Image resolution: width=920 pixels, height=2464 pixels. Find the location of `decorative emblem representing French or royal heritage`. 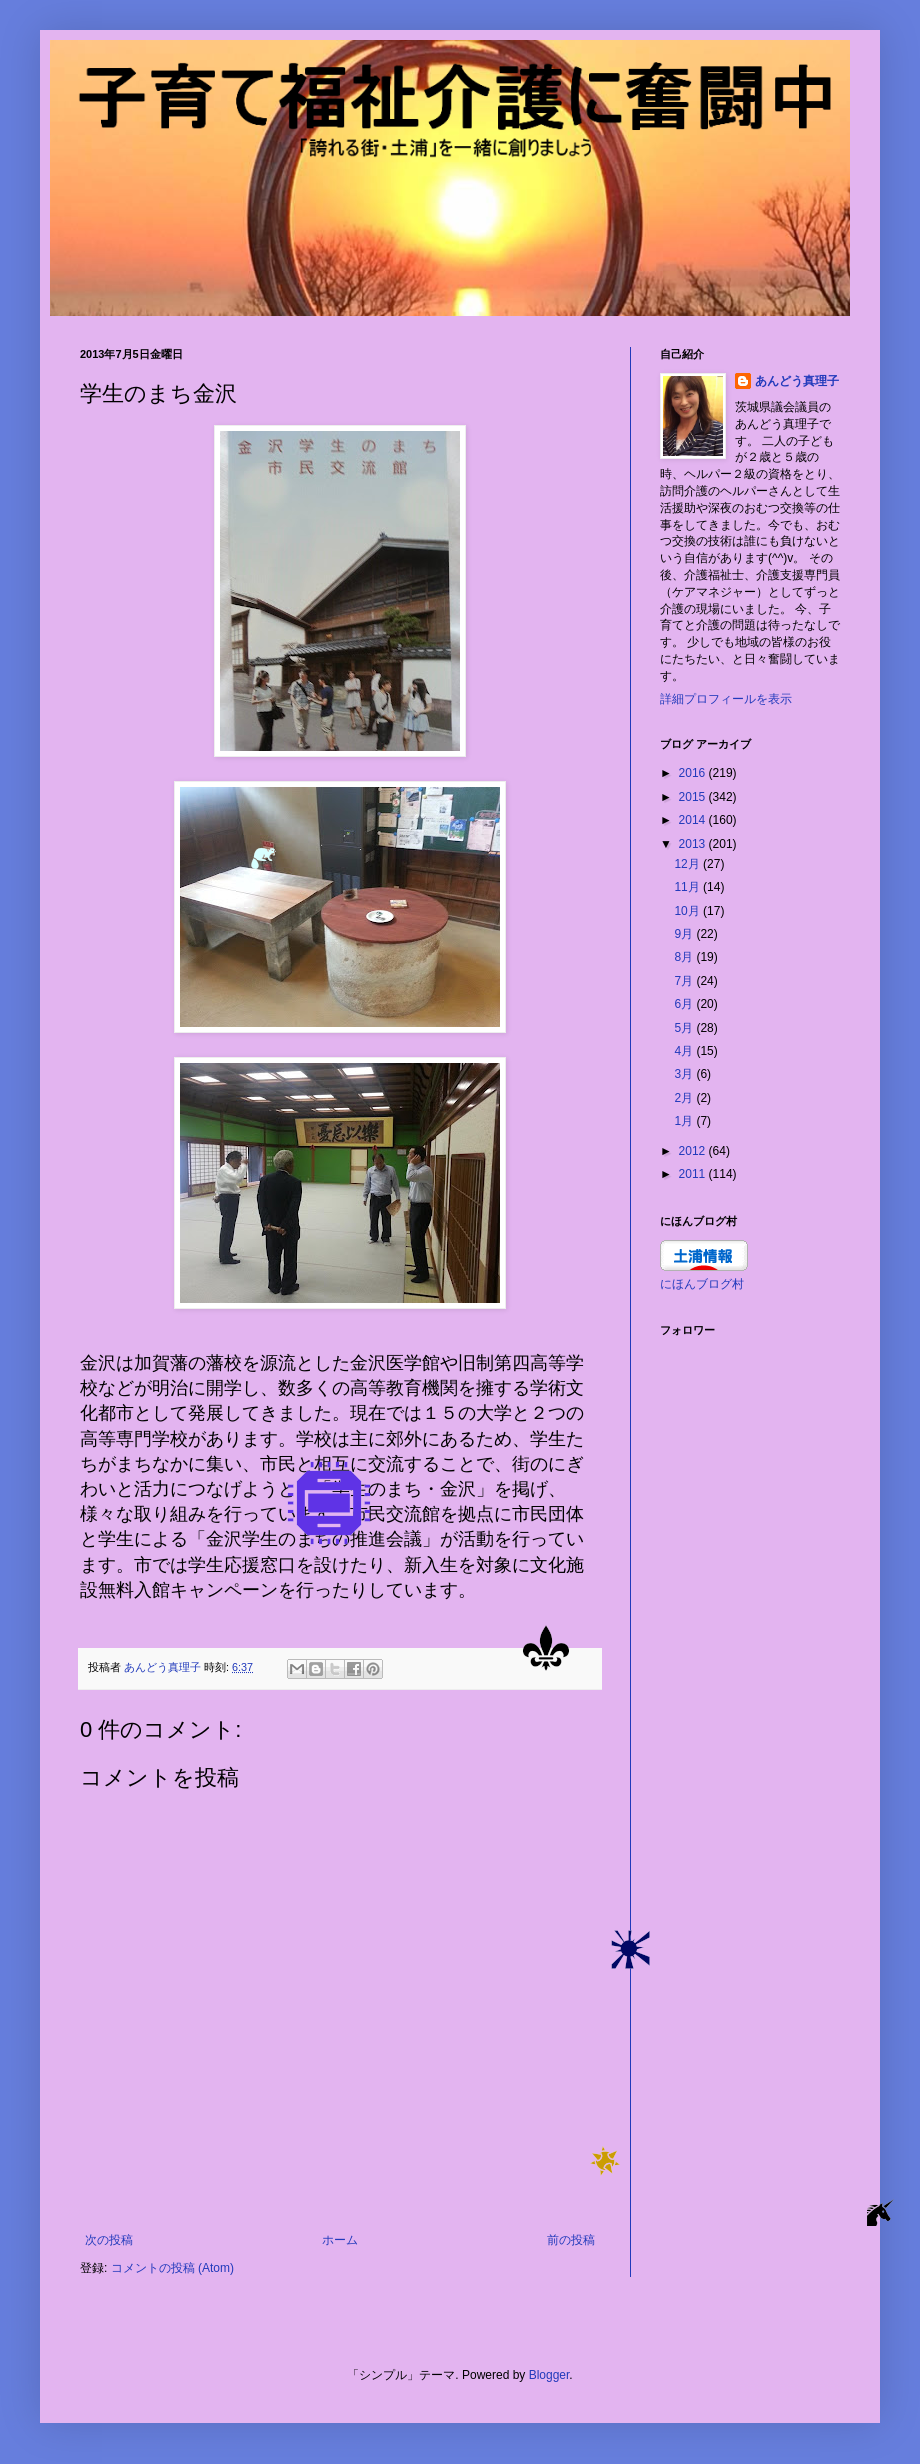

decorative emblem representing French or royal heritage is located at coordinates (546, 1648).